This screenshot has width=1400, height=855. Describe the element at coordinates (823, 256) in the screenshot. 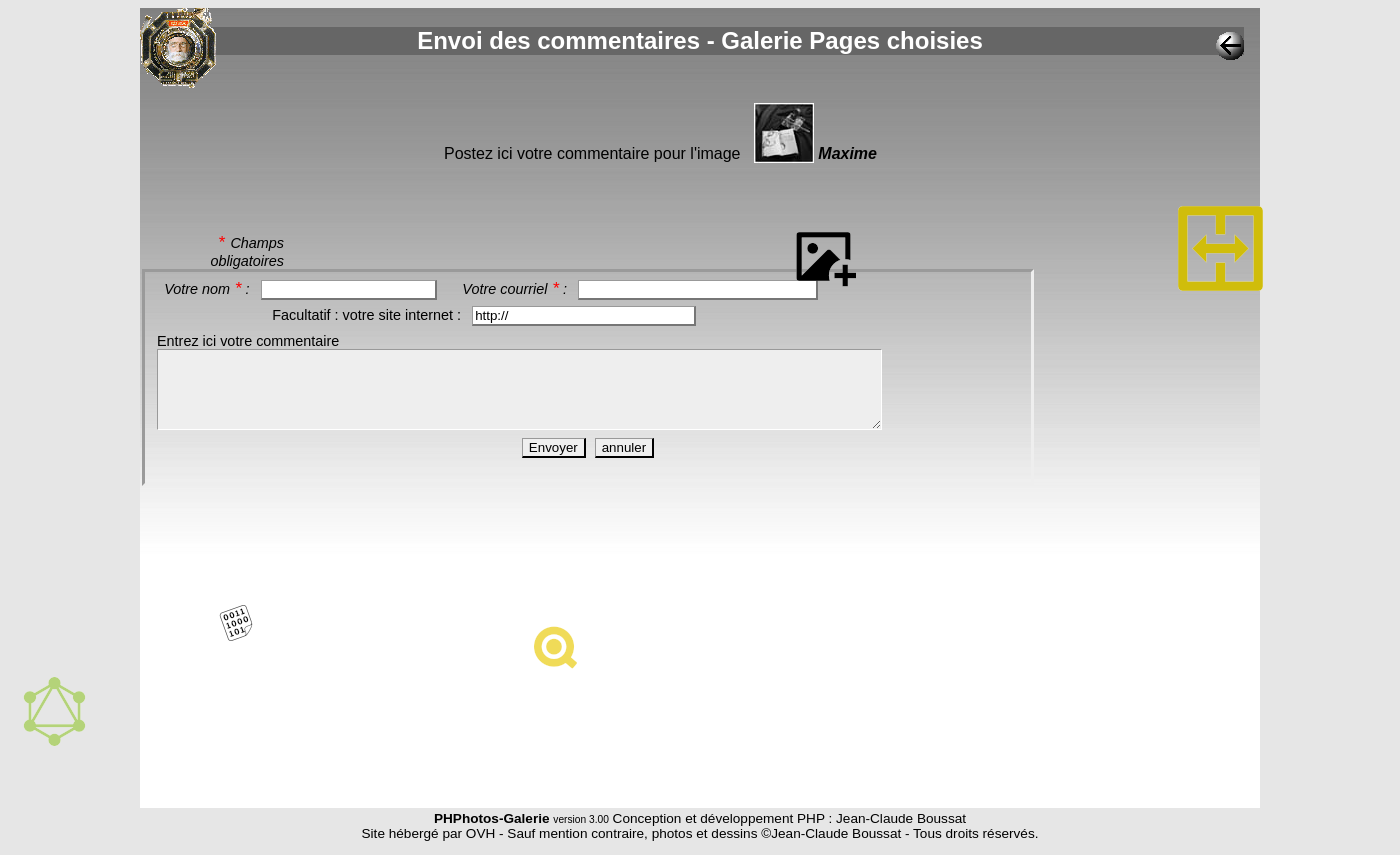

I see `add a new image or photo` at that location.